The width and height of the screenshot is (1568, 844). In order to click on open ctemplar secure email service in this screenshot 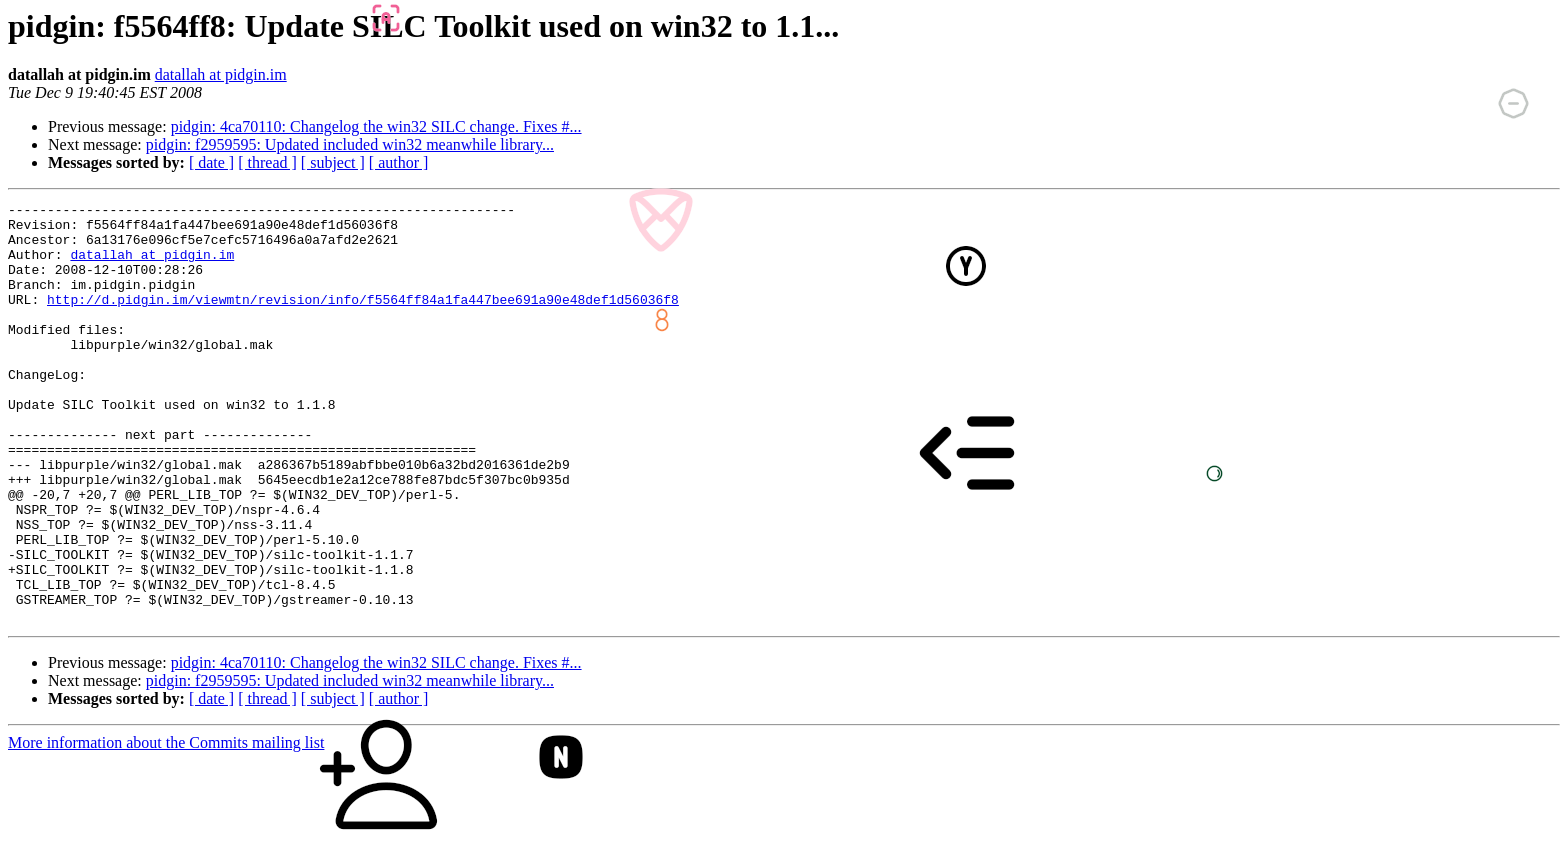, I will do `click(661, 220)`.